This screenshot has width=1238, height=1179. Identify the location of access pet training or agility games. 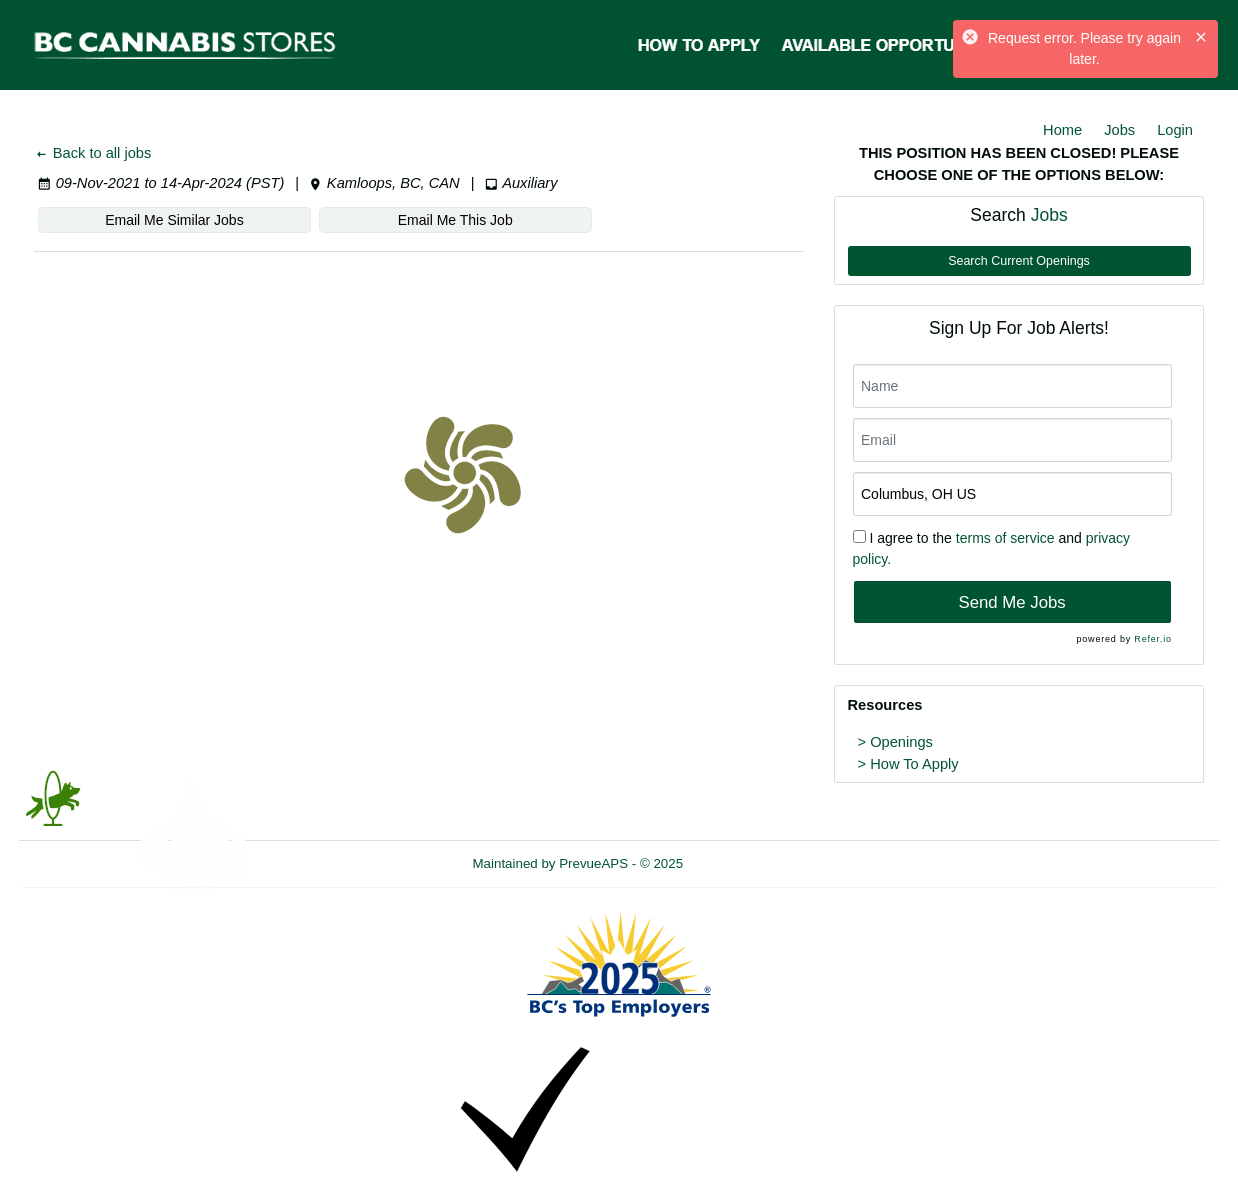
(53, 798).